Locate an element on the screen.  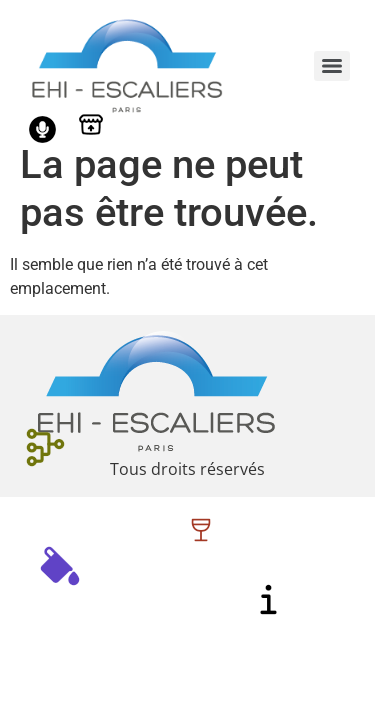
fill an area with color is located at coordinates (60, 566).